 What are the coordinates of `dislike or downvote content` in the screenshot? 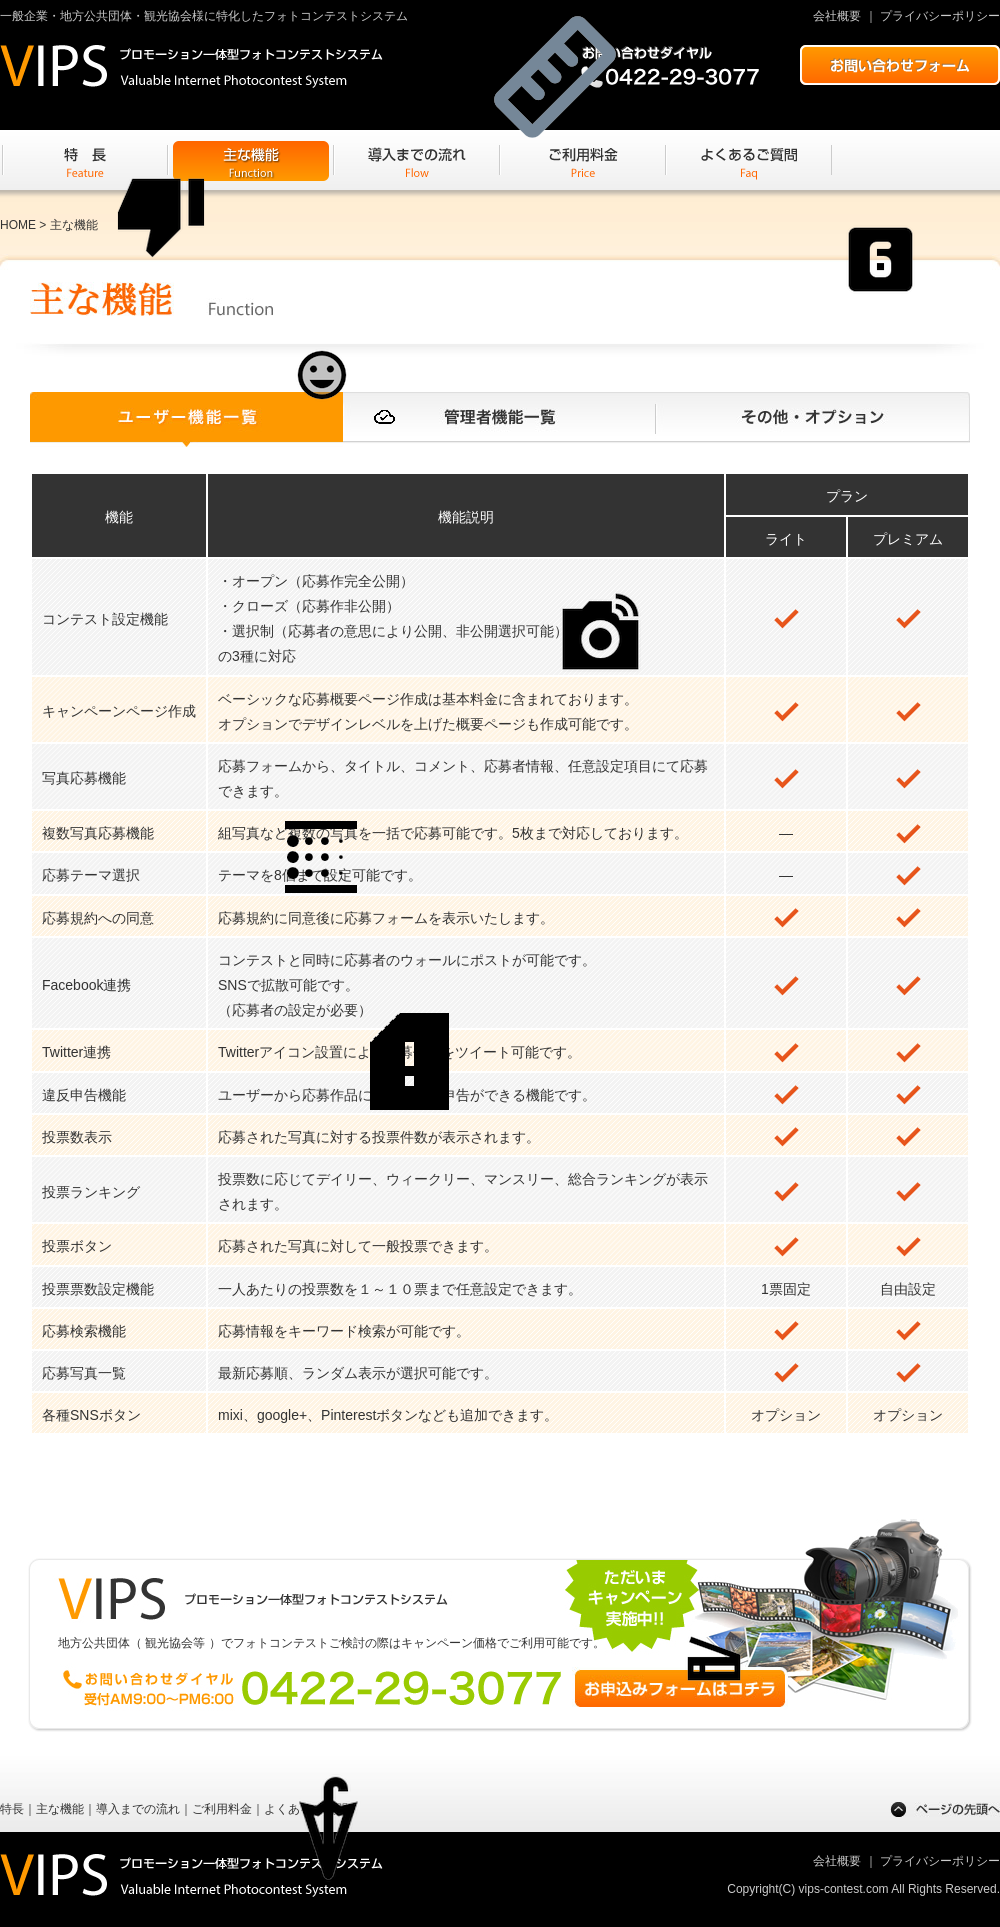 It's located at (161, 214).